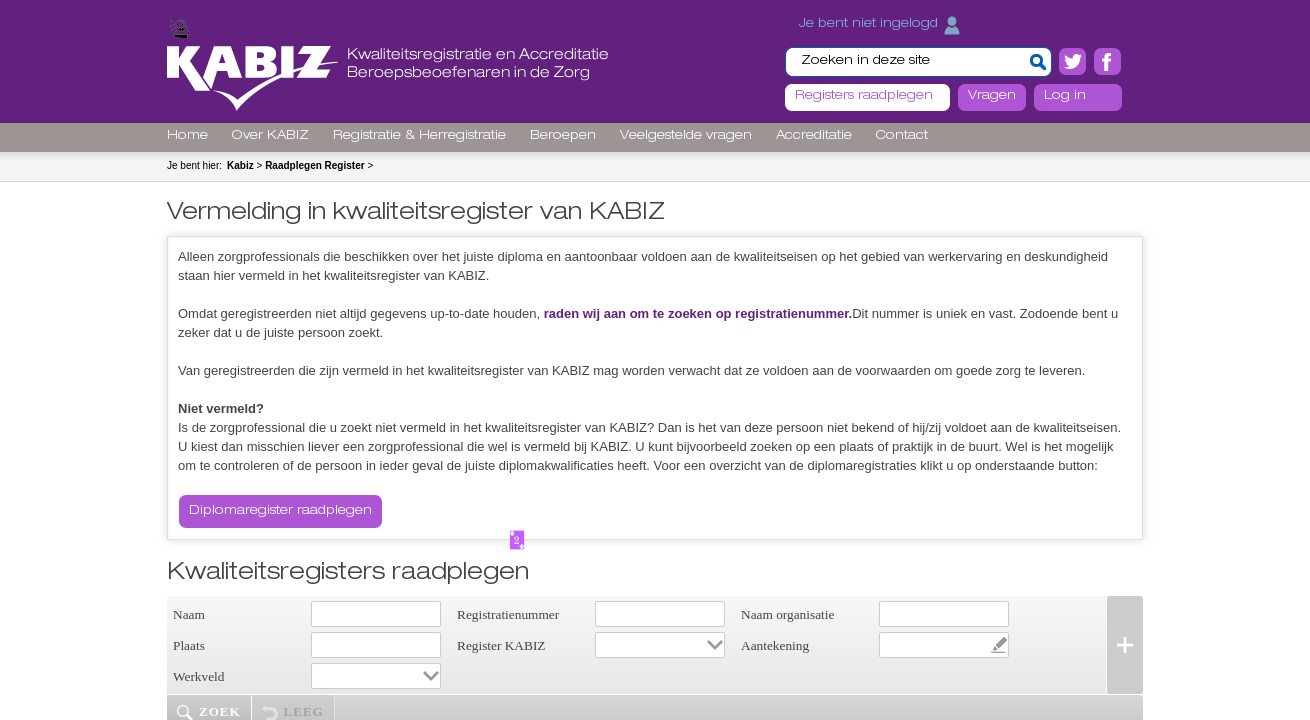 This screenshot has height=720, width=1310. Describe the element at coordinates (179, 29) in the screenshot. I see `open the grimoire or spellbook` at that location.